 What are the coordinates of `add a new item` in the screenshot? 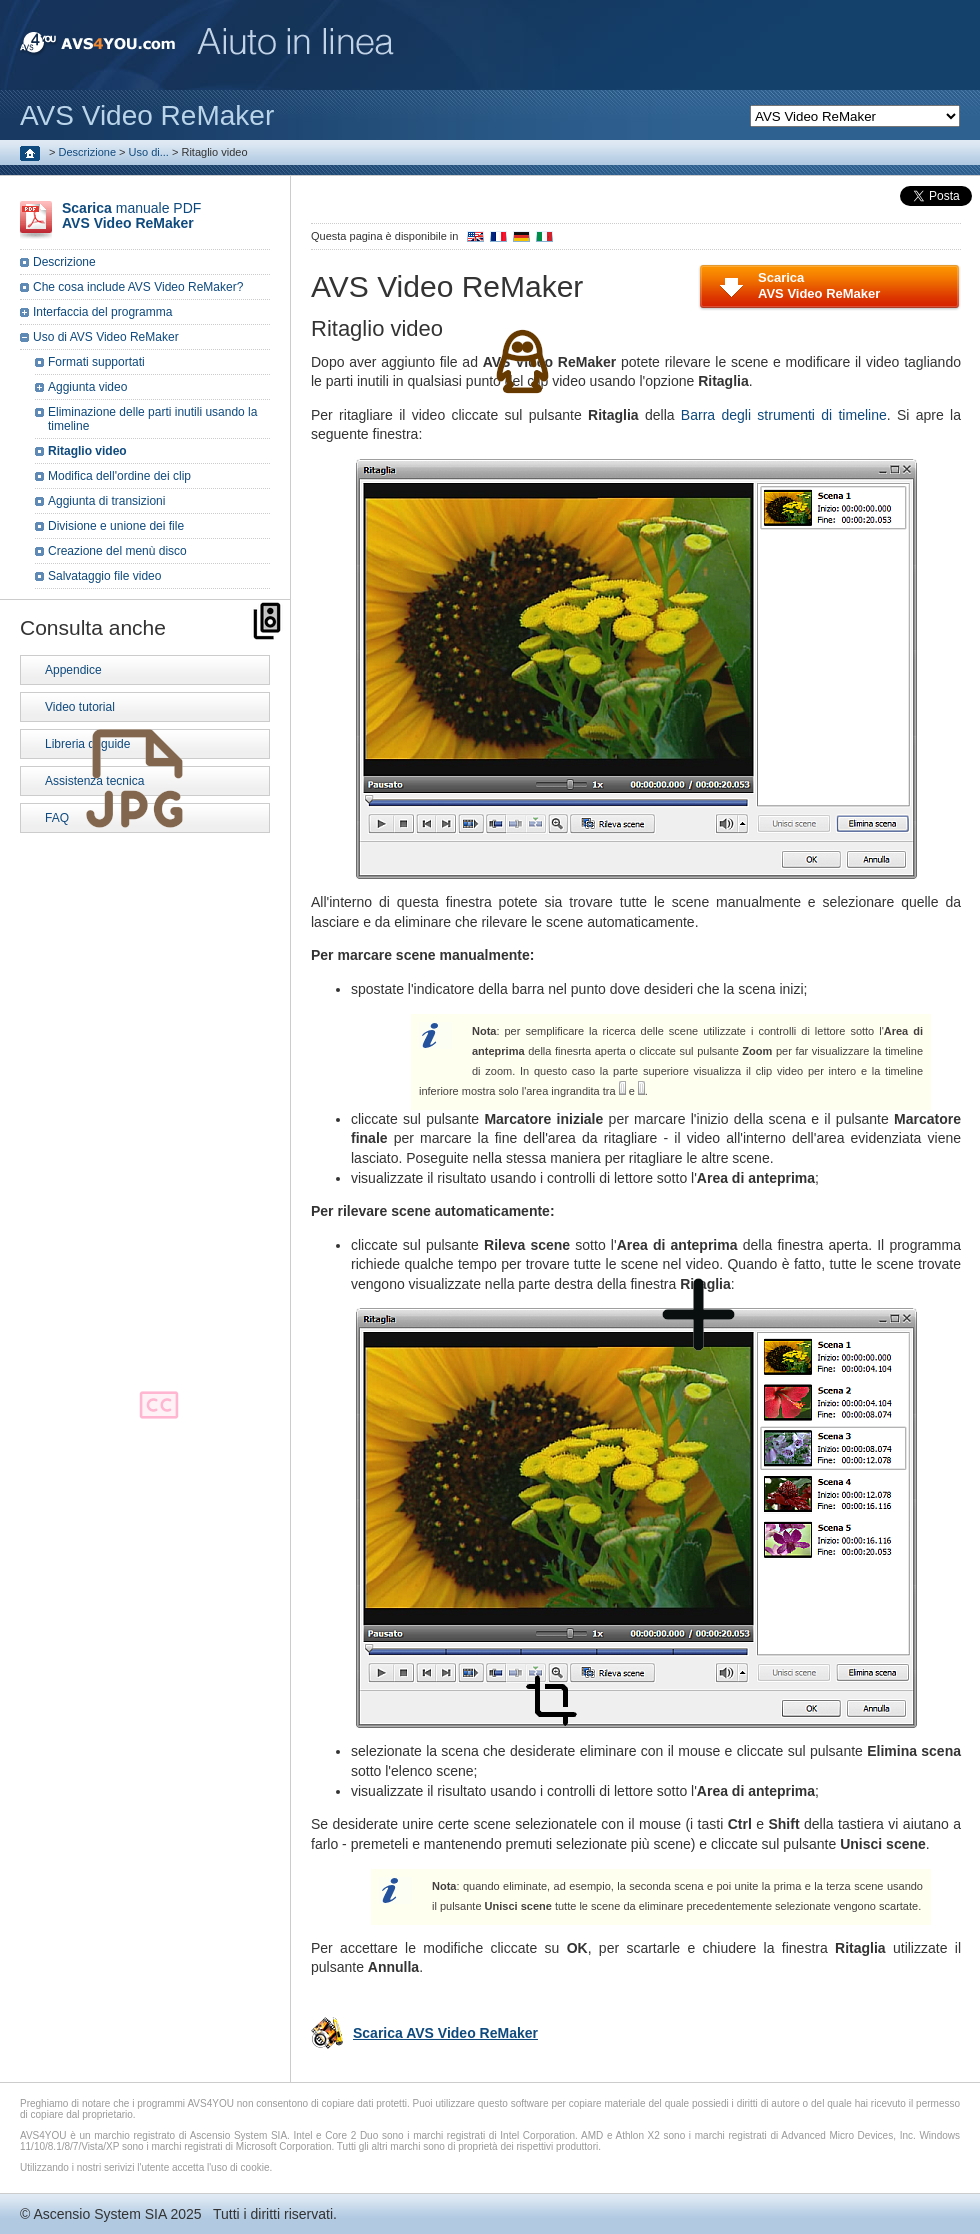 It's located at (698, 1314).